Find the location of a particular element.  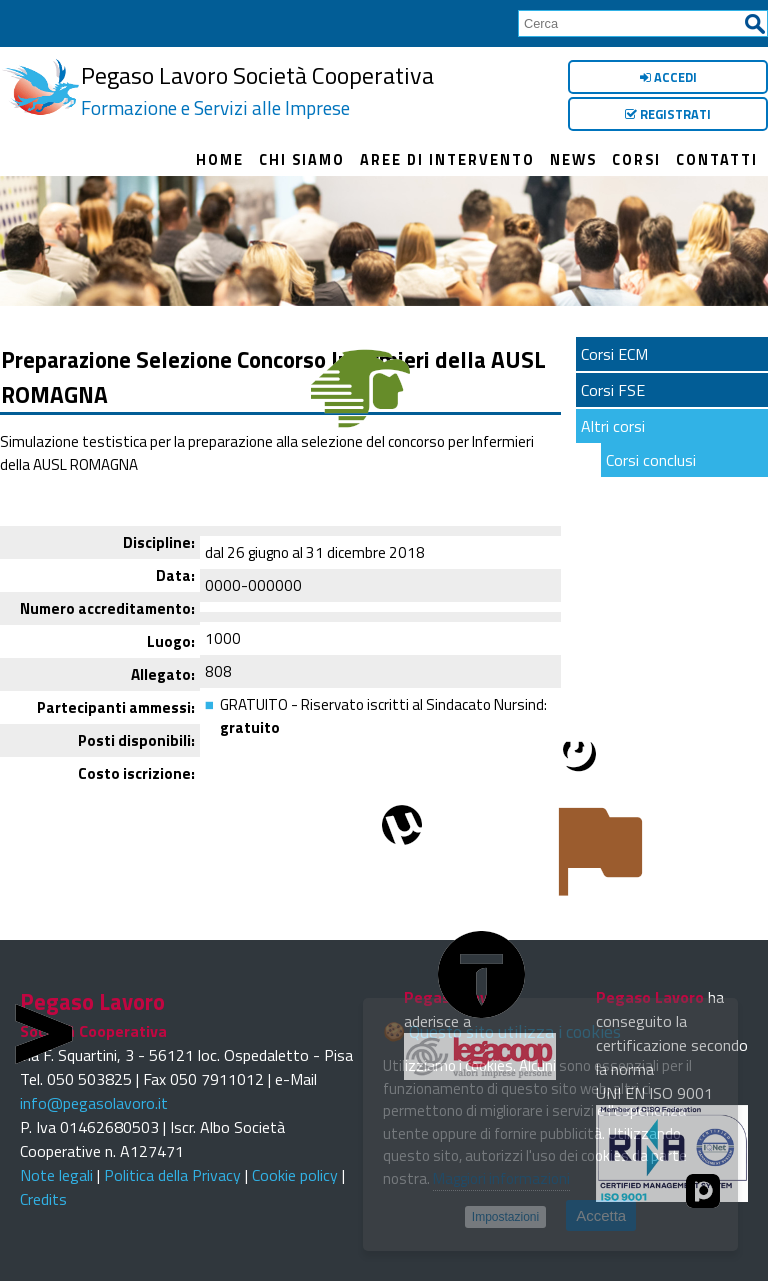

flag or mark an item for follow-up is located at coordinates (600, 849).